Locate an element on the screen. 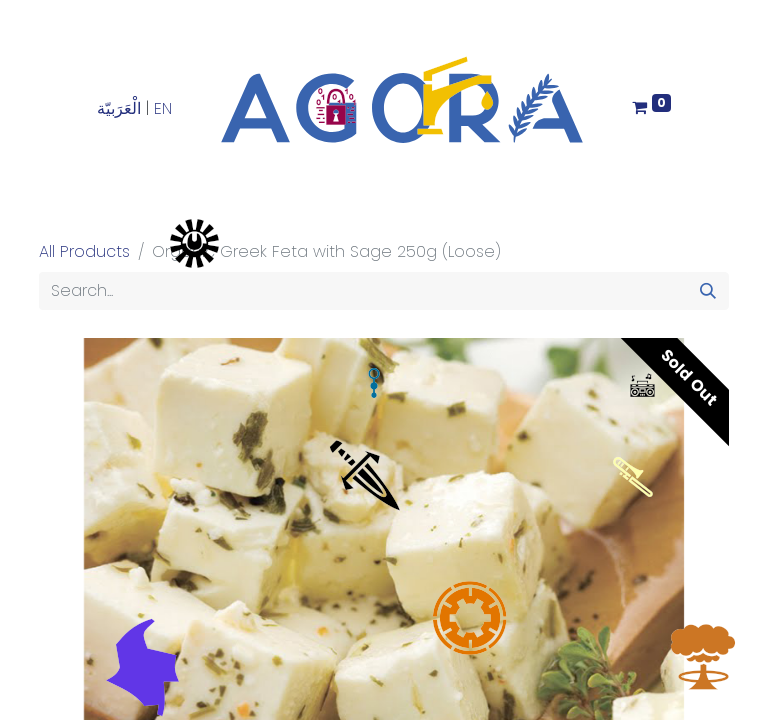 Image resolution: width=768 pixels, height=720 pixels. indicates a secure encrypted connection is located at coordinates (336, 107).